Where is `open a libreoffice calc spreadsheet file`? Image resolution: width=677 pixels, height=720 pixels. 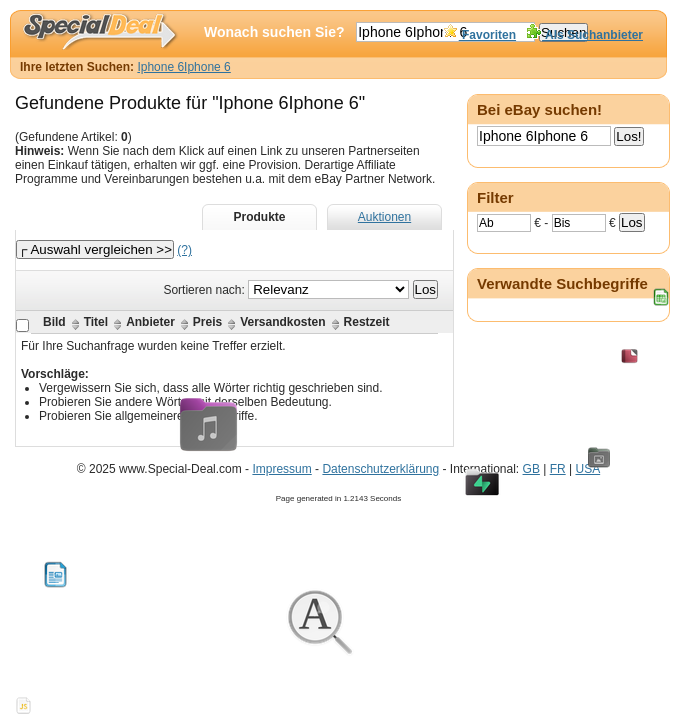
open a libreoffice calc spreadsheet file is located at coordinates (661, 297).